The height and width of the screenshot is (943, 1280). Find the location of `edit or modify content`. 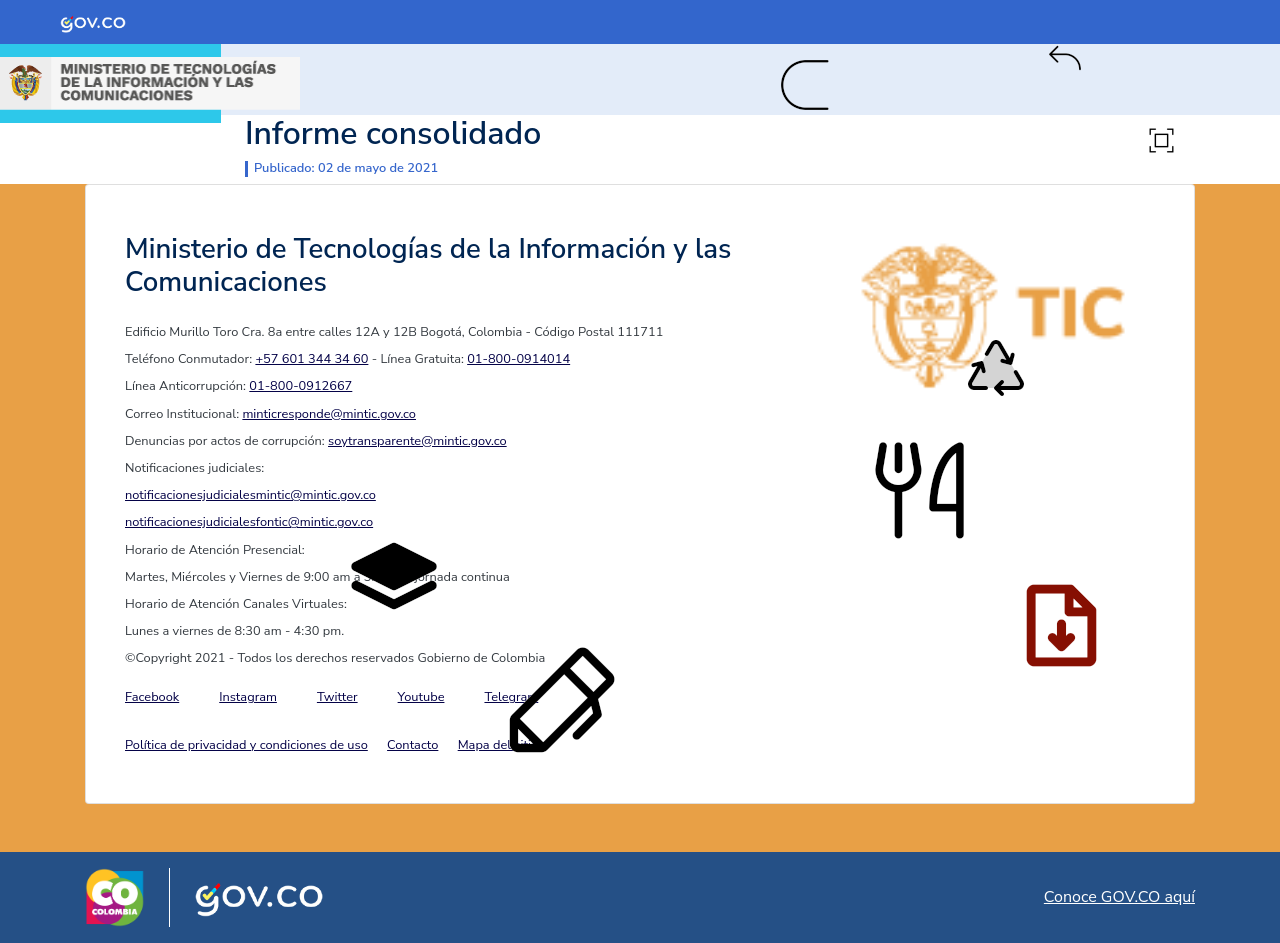

edit or modify content is located at coordinates (560, 702).